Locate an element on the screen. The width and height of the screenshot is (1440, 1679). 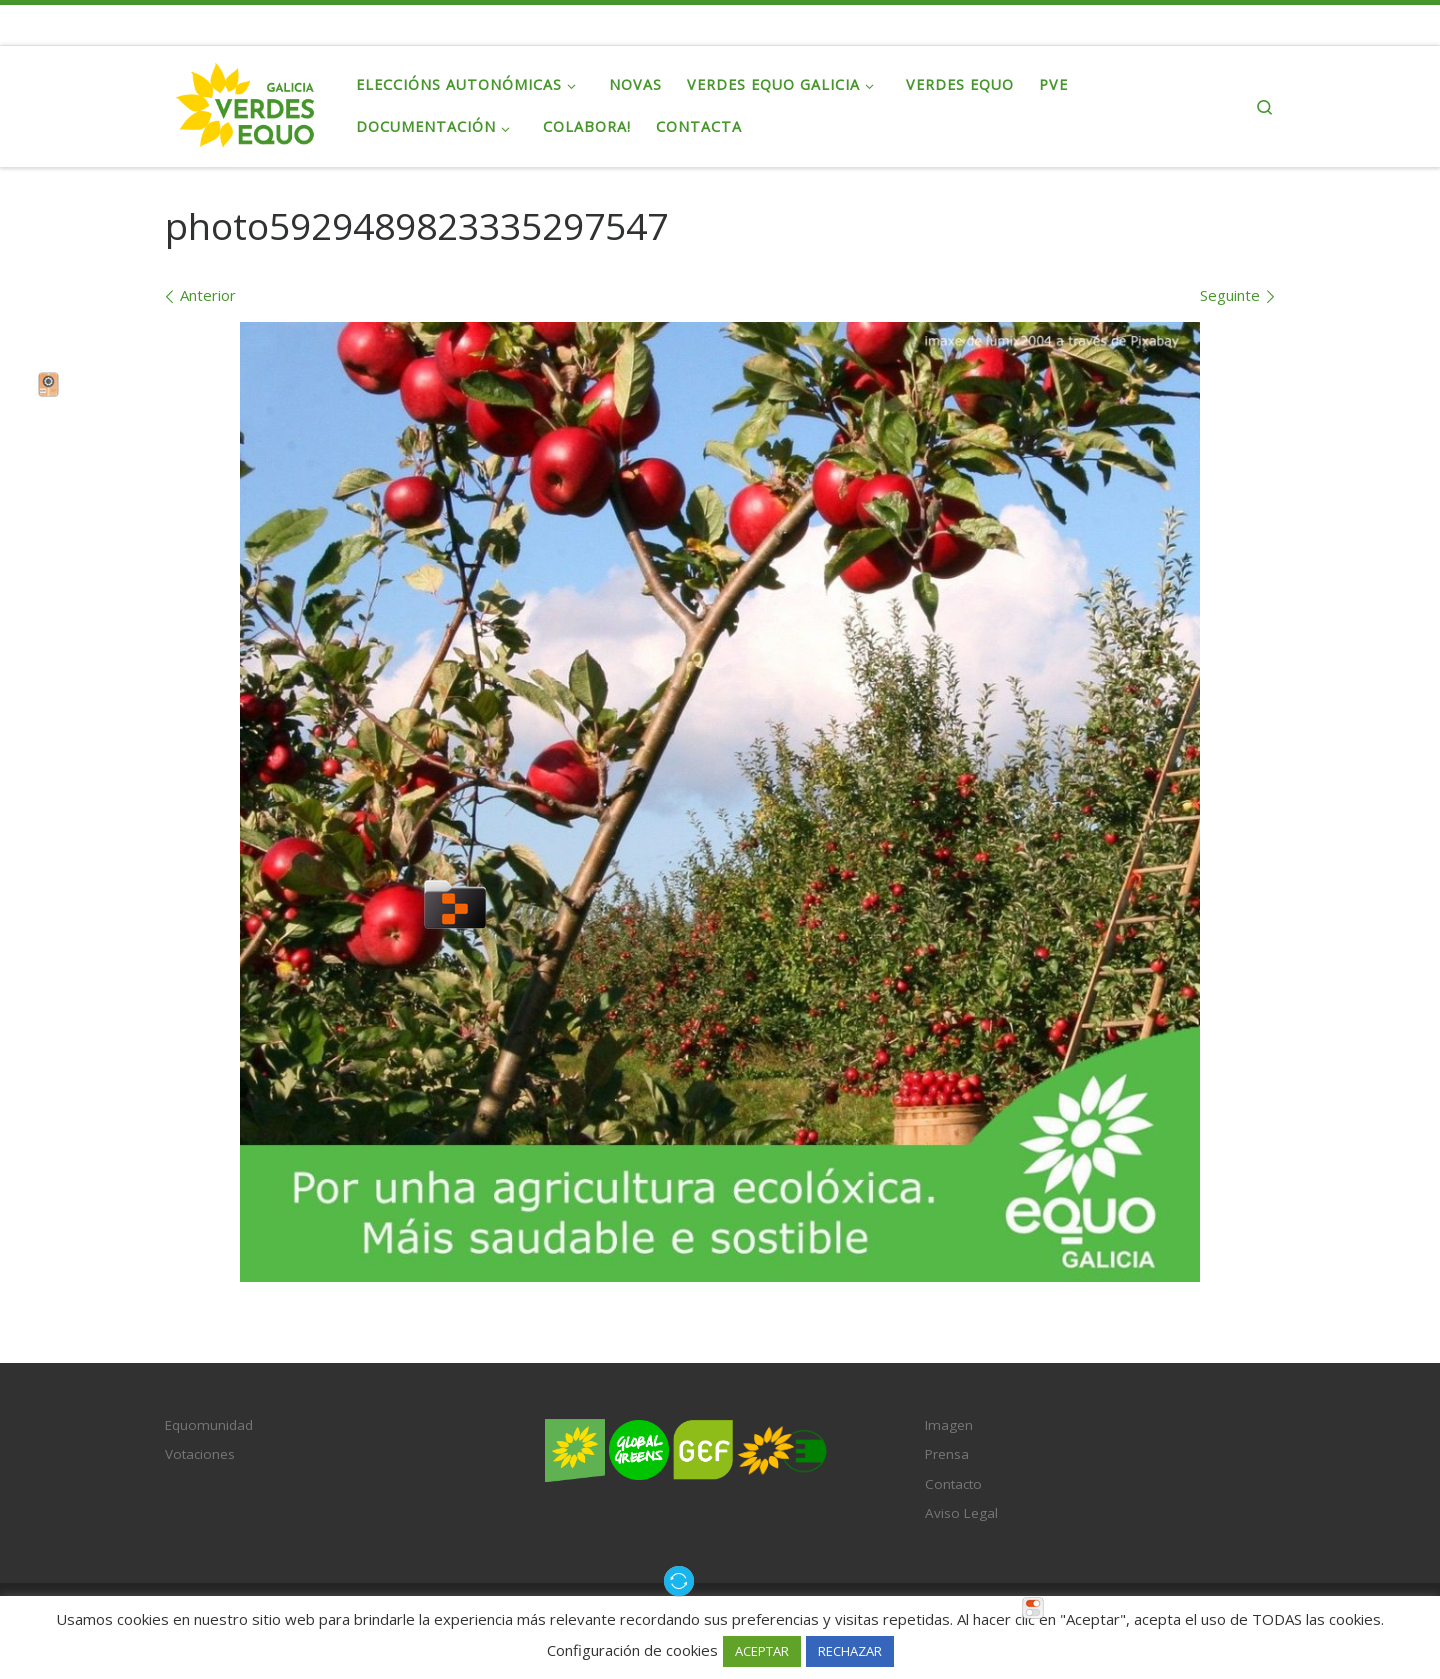
open replit project folder is located at coordinates (455, 906).